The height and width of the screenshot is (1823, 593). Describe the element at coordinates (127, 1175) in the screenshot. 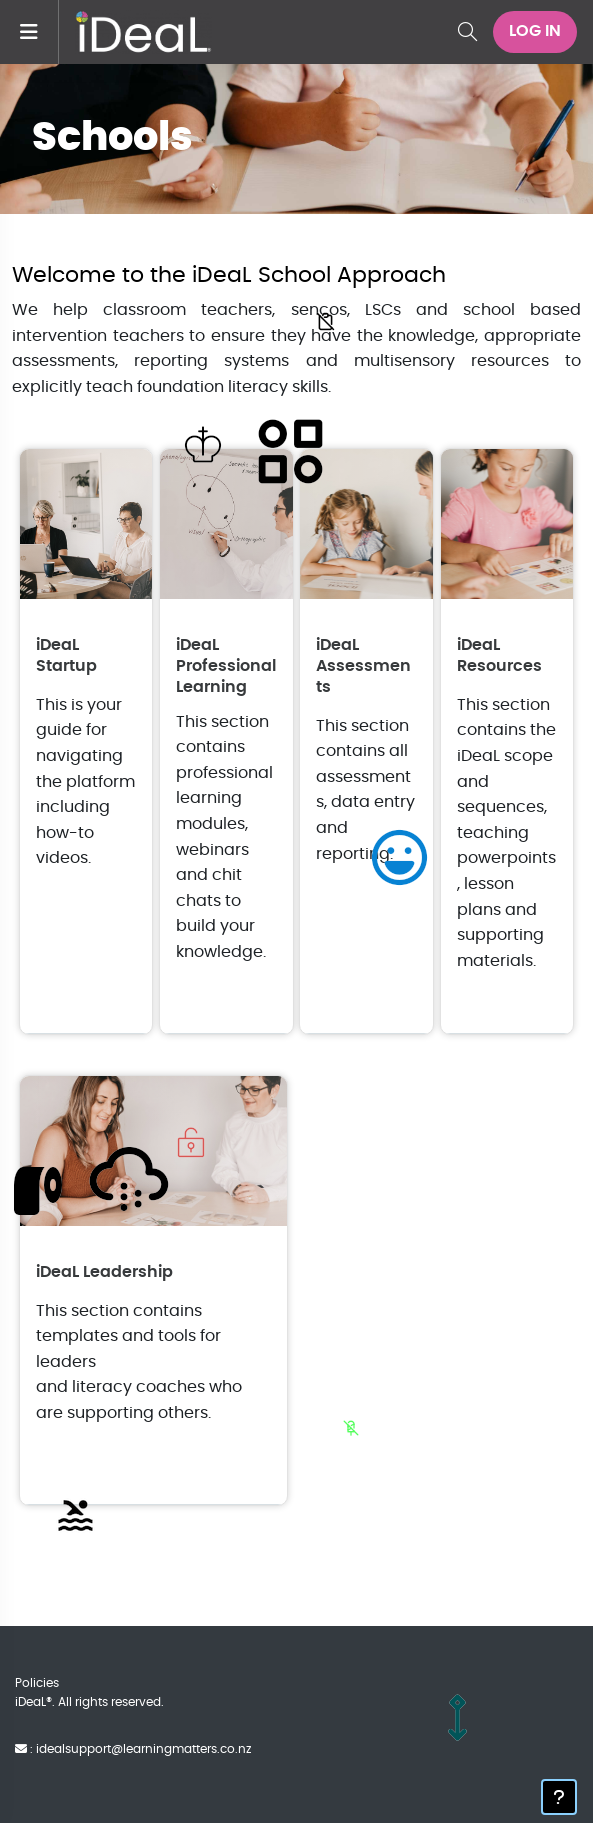

I see `indicates snowy weather conditions` at that location.